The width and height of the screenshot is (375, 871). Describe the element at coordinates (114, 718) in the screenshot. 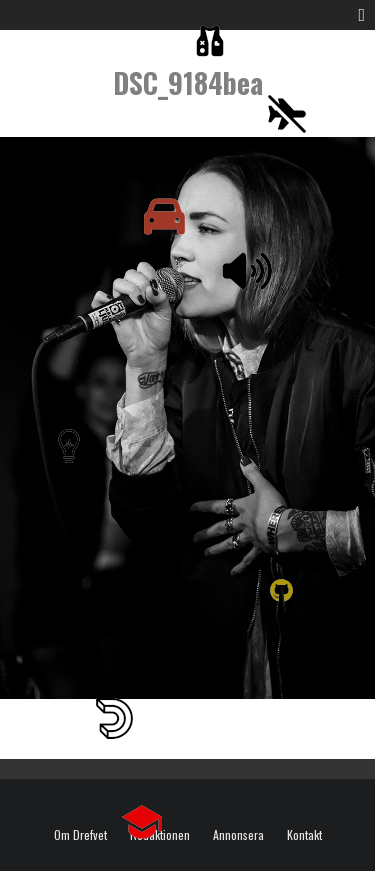

I see `open the Dailymotion app` at that location.